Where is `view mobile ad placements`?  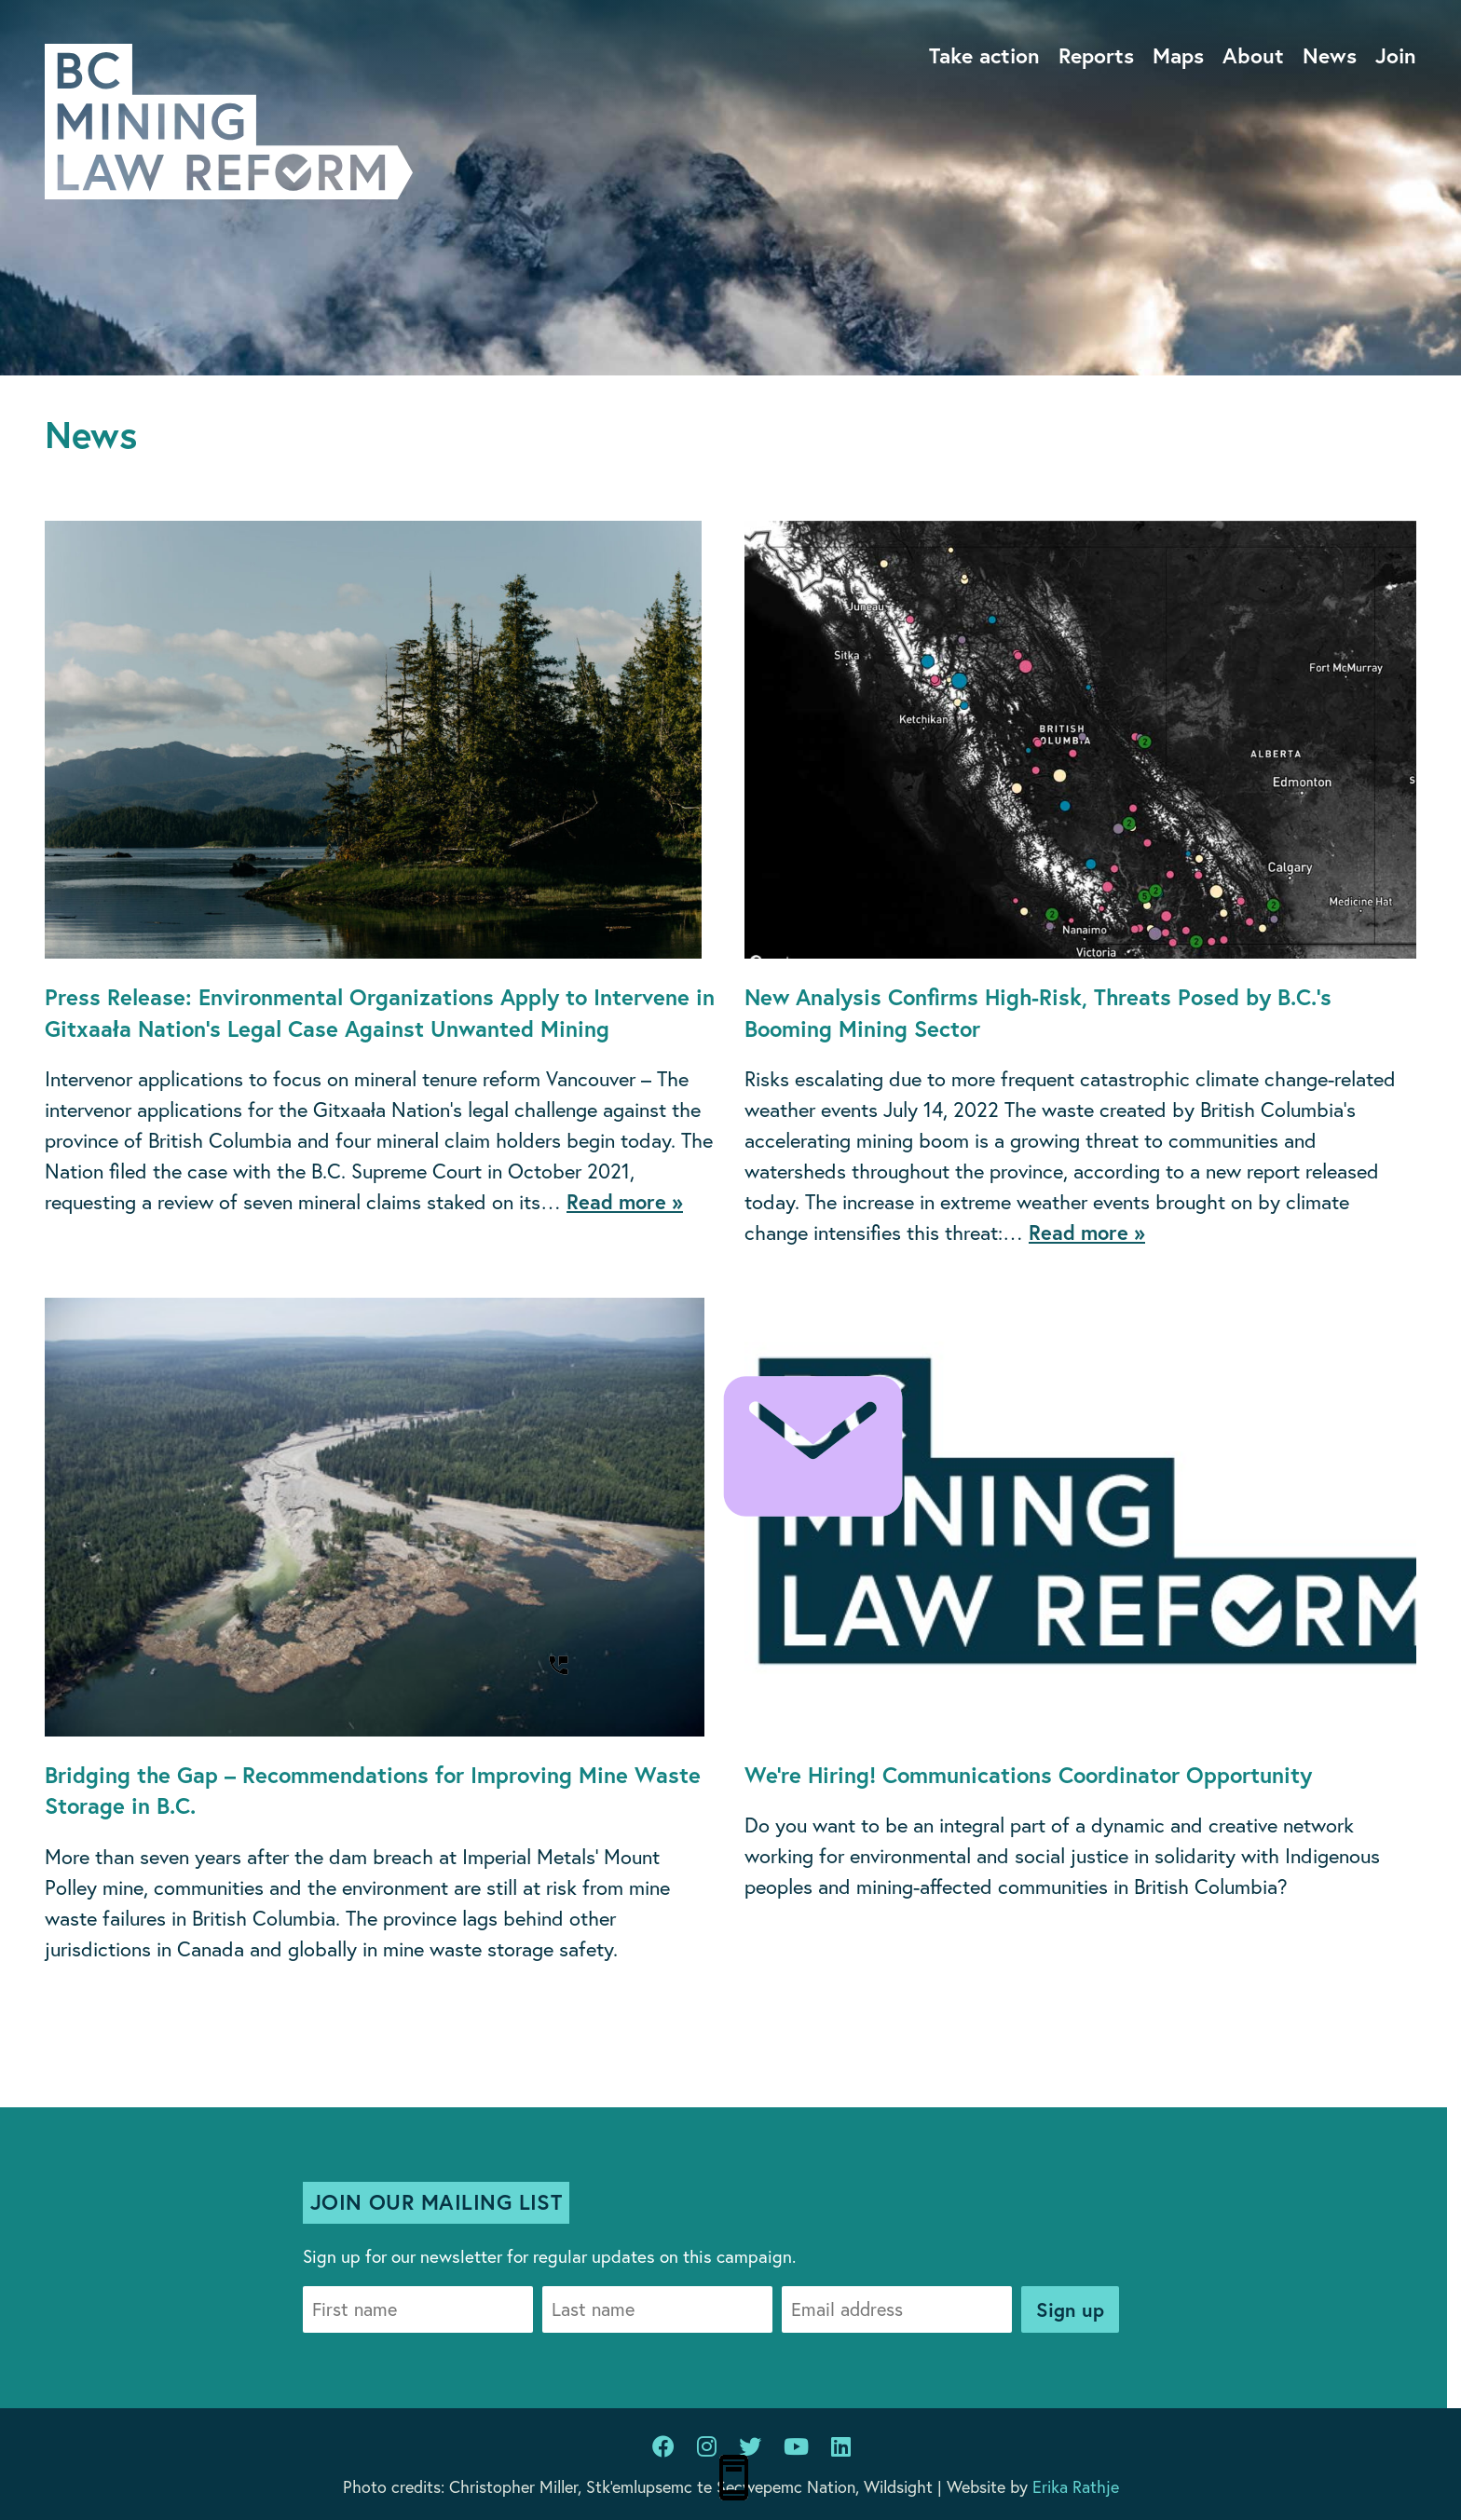 view mobile ad placements is located at coordinates (733, 2477).